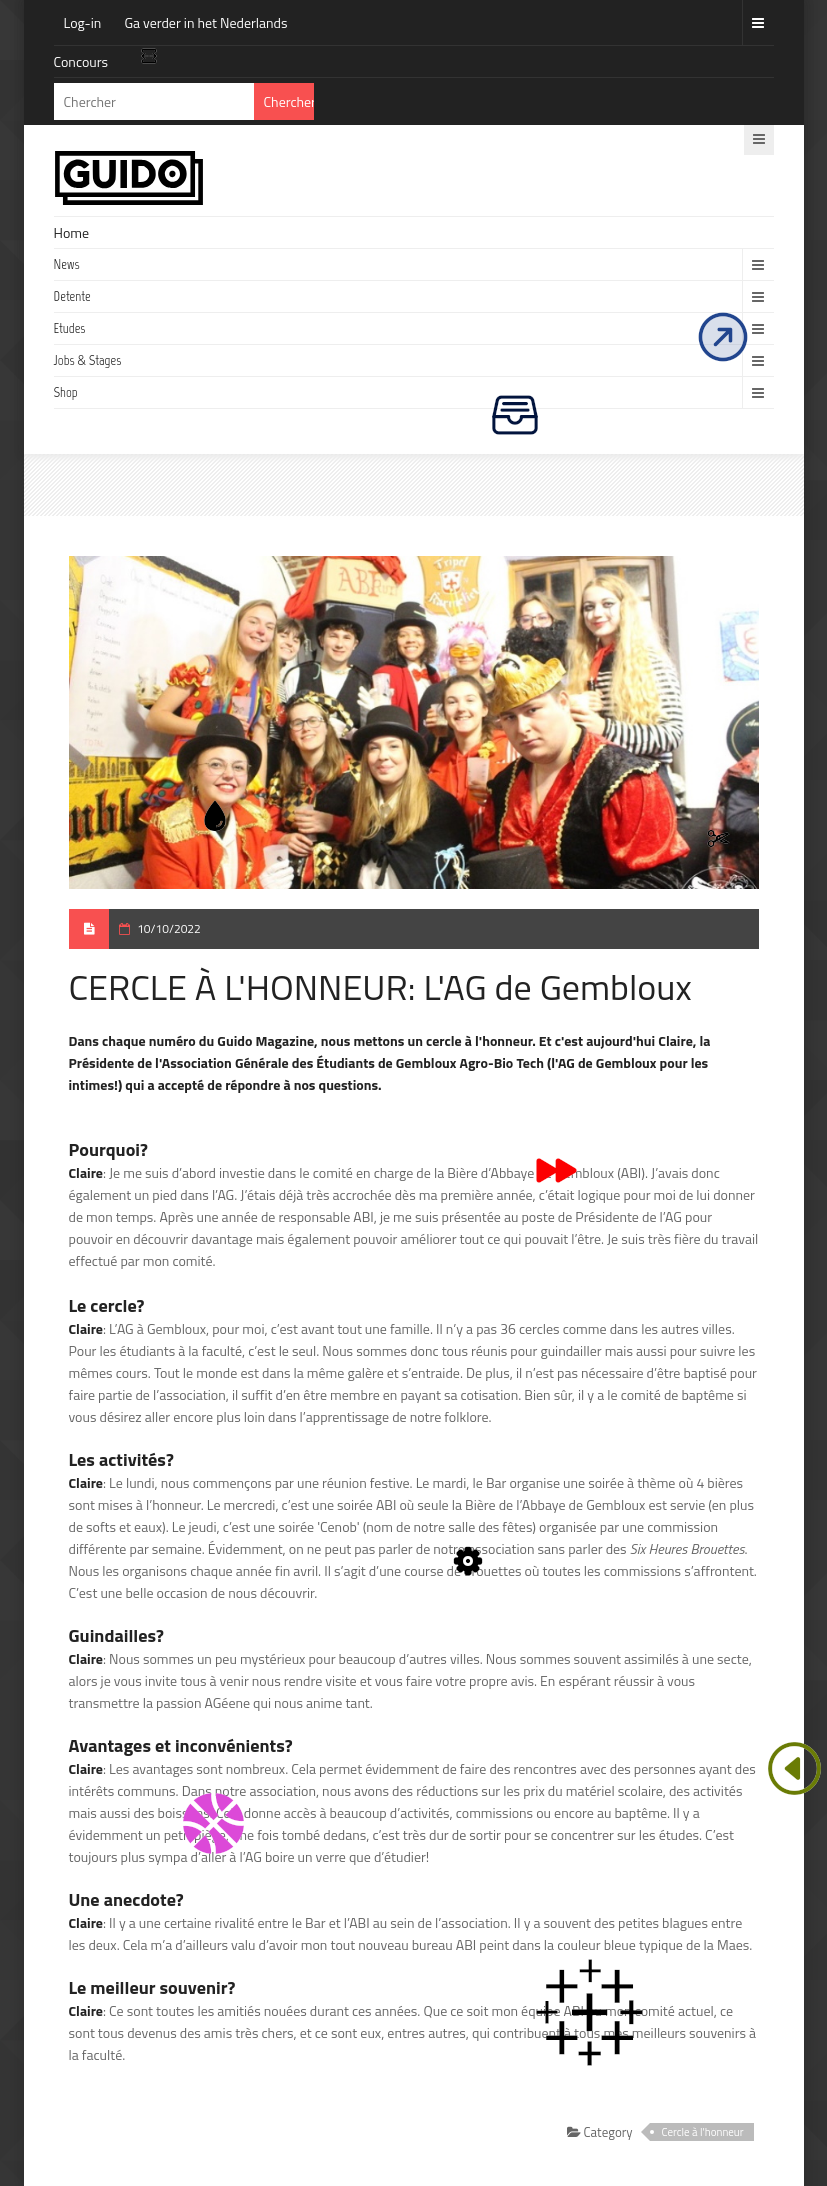  What do you see at coordinates (556, 1170) in the screenshot?
I see `skip to the next track` at bounding box center [556, 1170].